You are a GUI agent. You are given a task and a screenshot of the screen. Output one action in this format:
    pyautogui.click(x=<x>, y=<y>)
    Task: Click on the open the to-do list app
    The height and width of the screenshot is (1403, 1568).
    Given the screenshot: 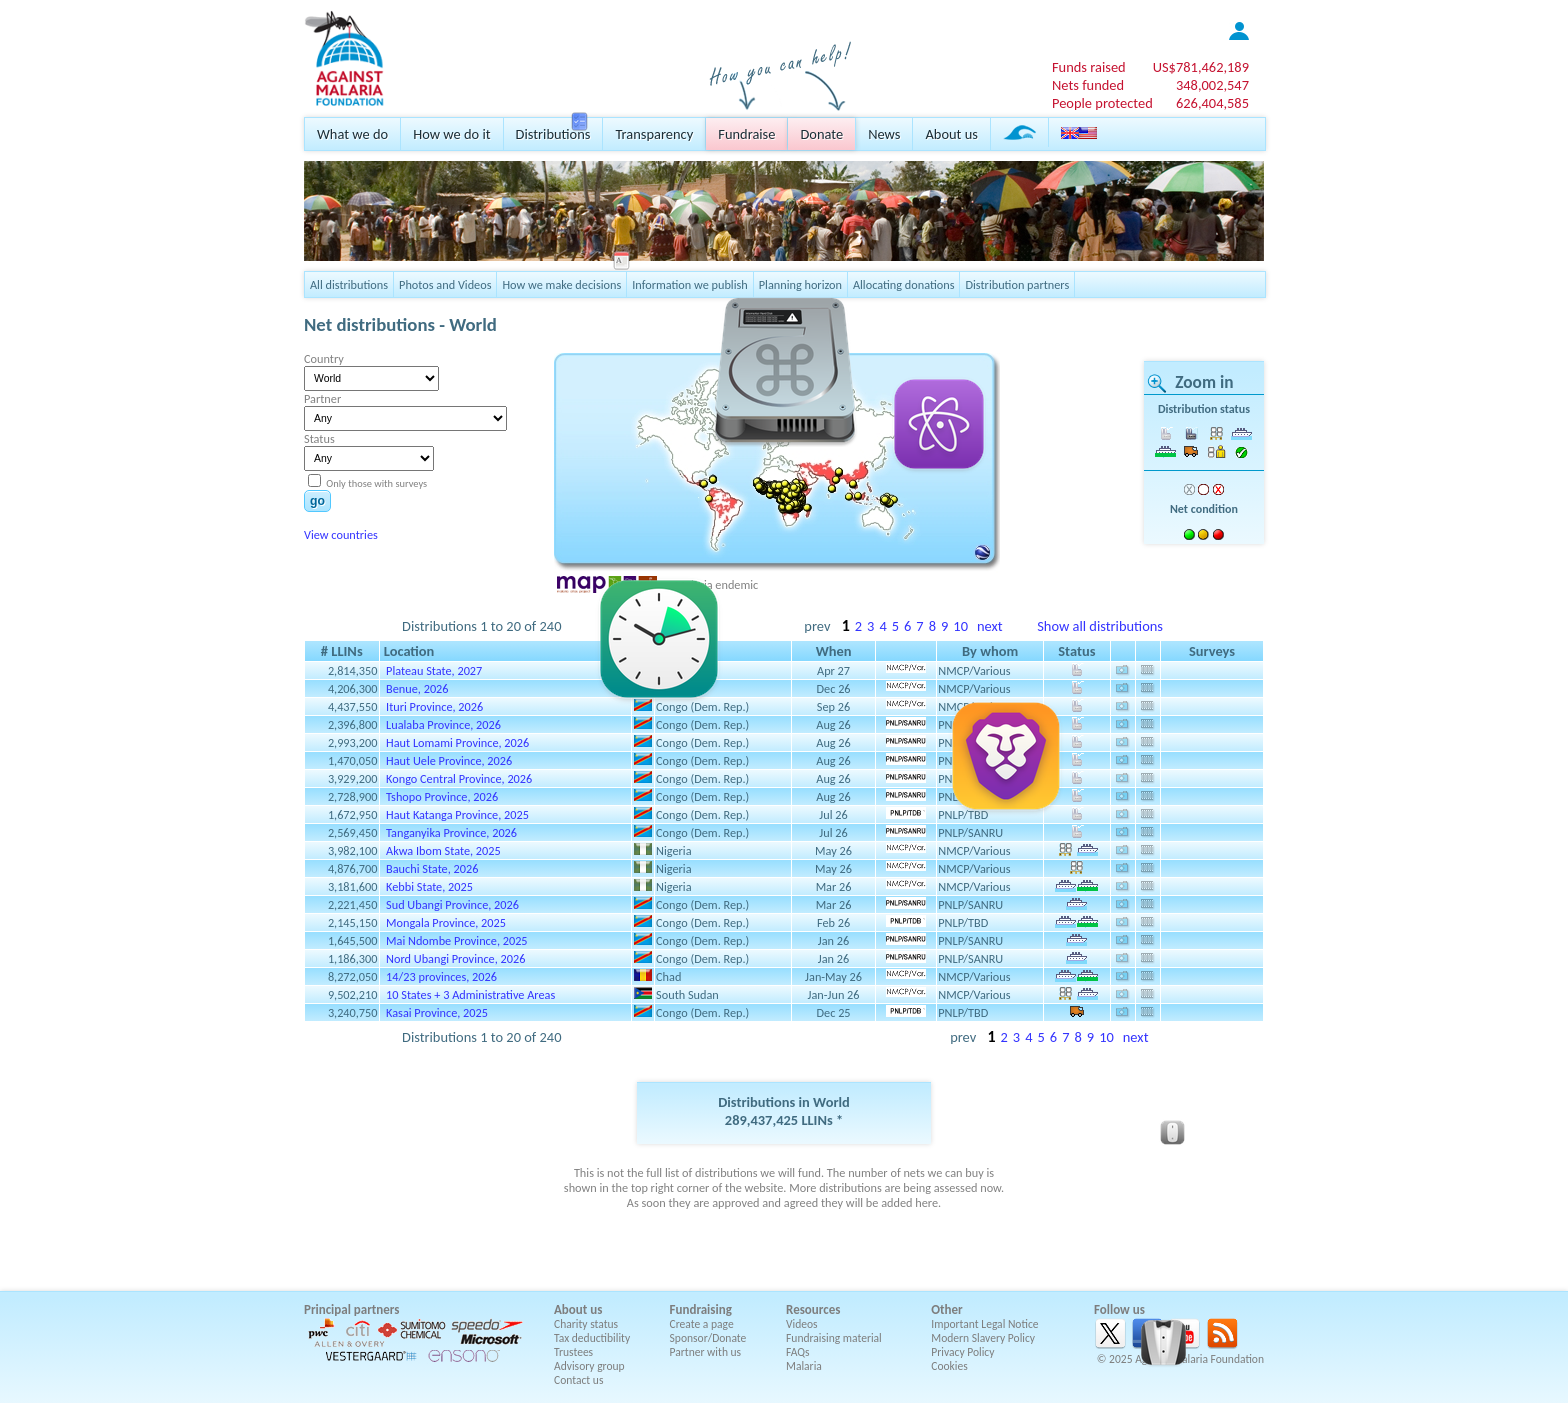 What is the action you would take?
    pyautogui.click(x=579, y=121)
    